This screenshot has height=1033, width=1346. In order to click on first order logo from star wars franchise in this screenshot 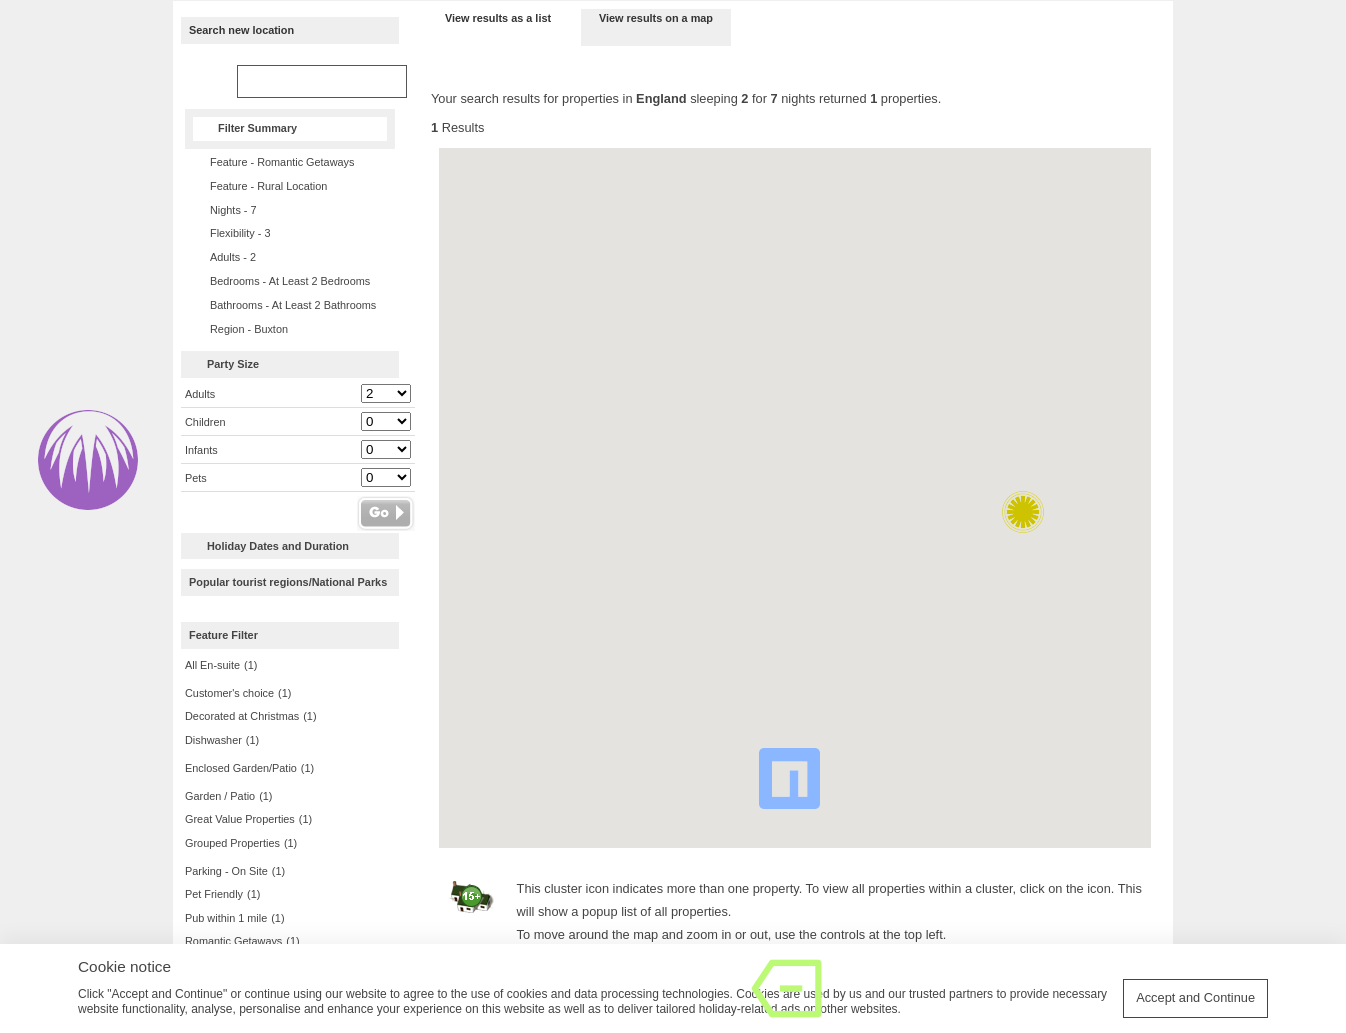, I will do `click(1023, 512)`.